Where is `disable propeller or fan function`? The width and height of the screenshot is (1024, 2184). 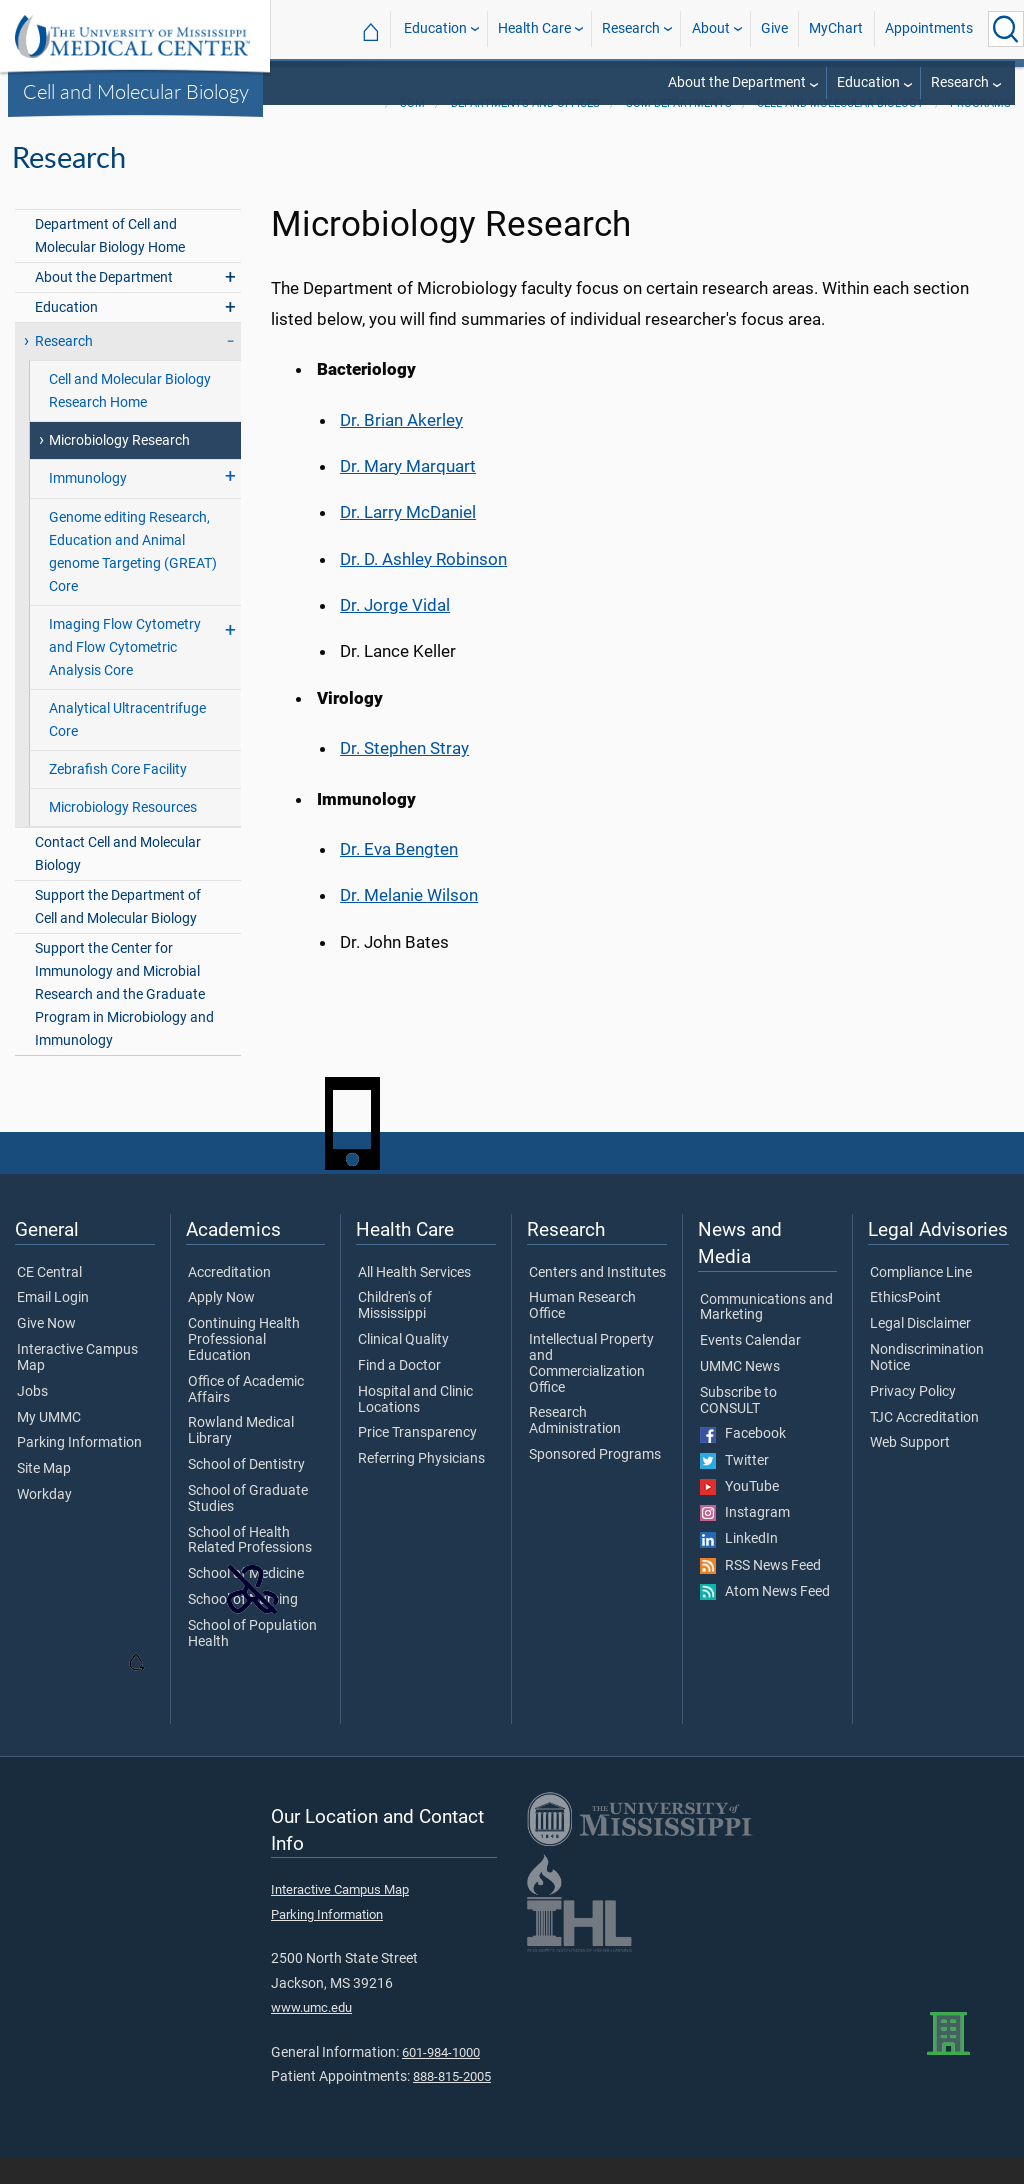 disable propeller or fan function is located at coordinates (252, 1589).